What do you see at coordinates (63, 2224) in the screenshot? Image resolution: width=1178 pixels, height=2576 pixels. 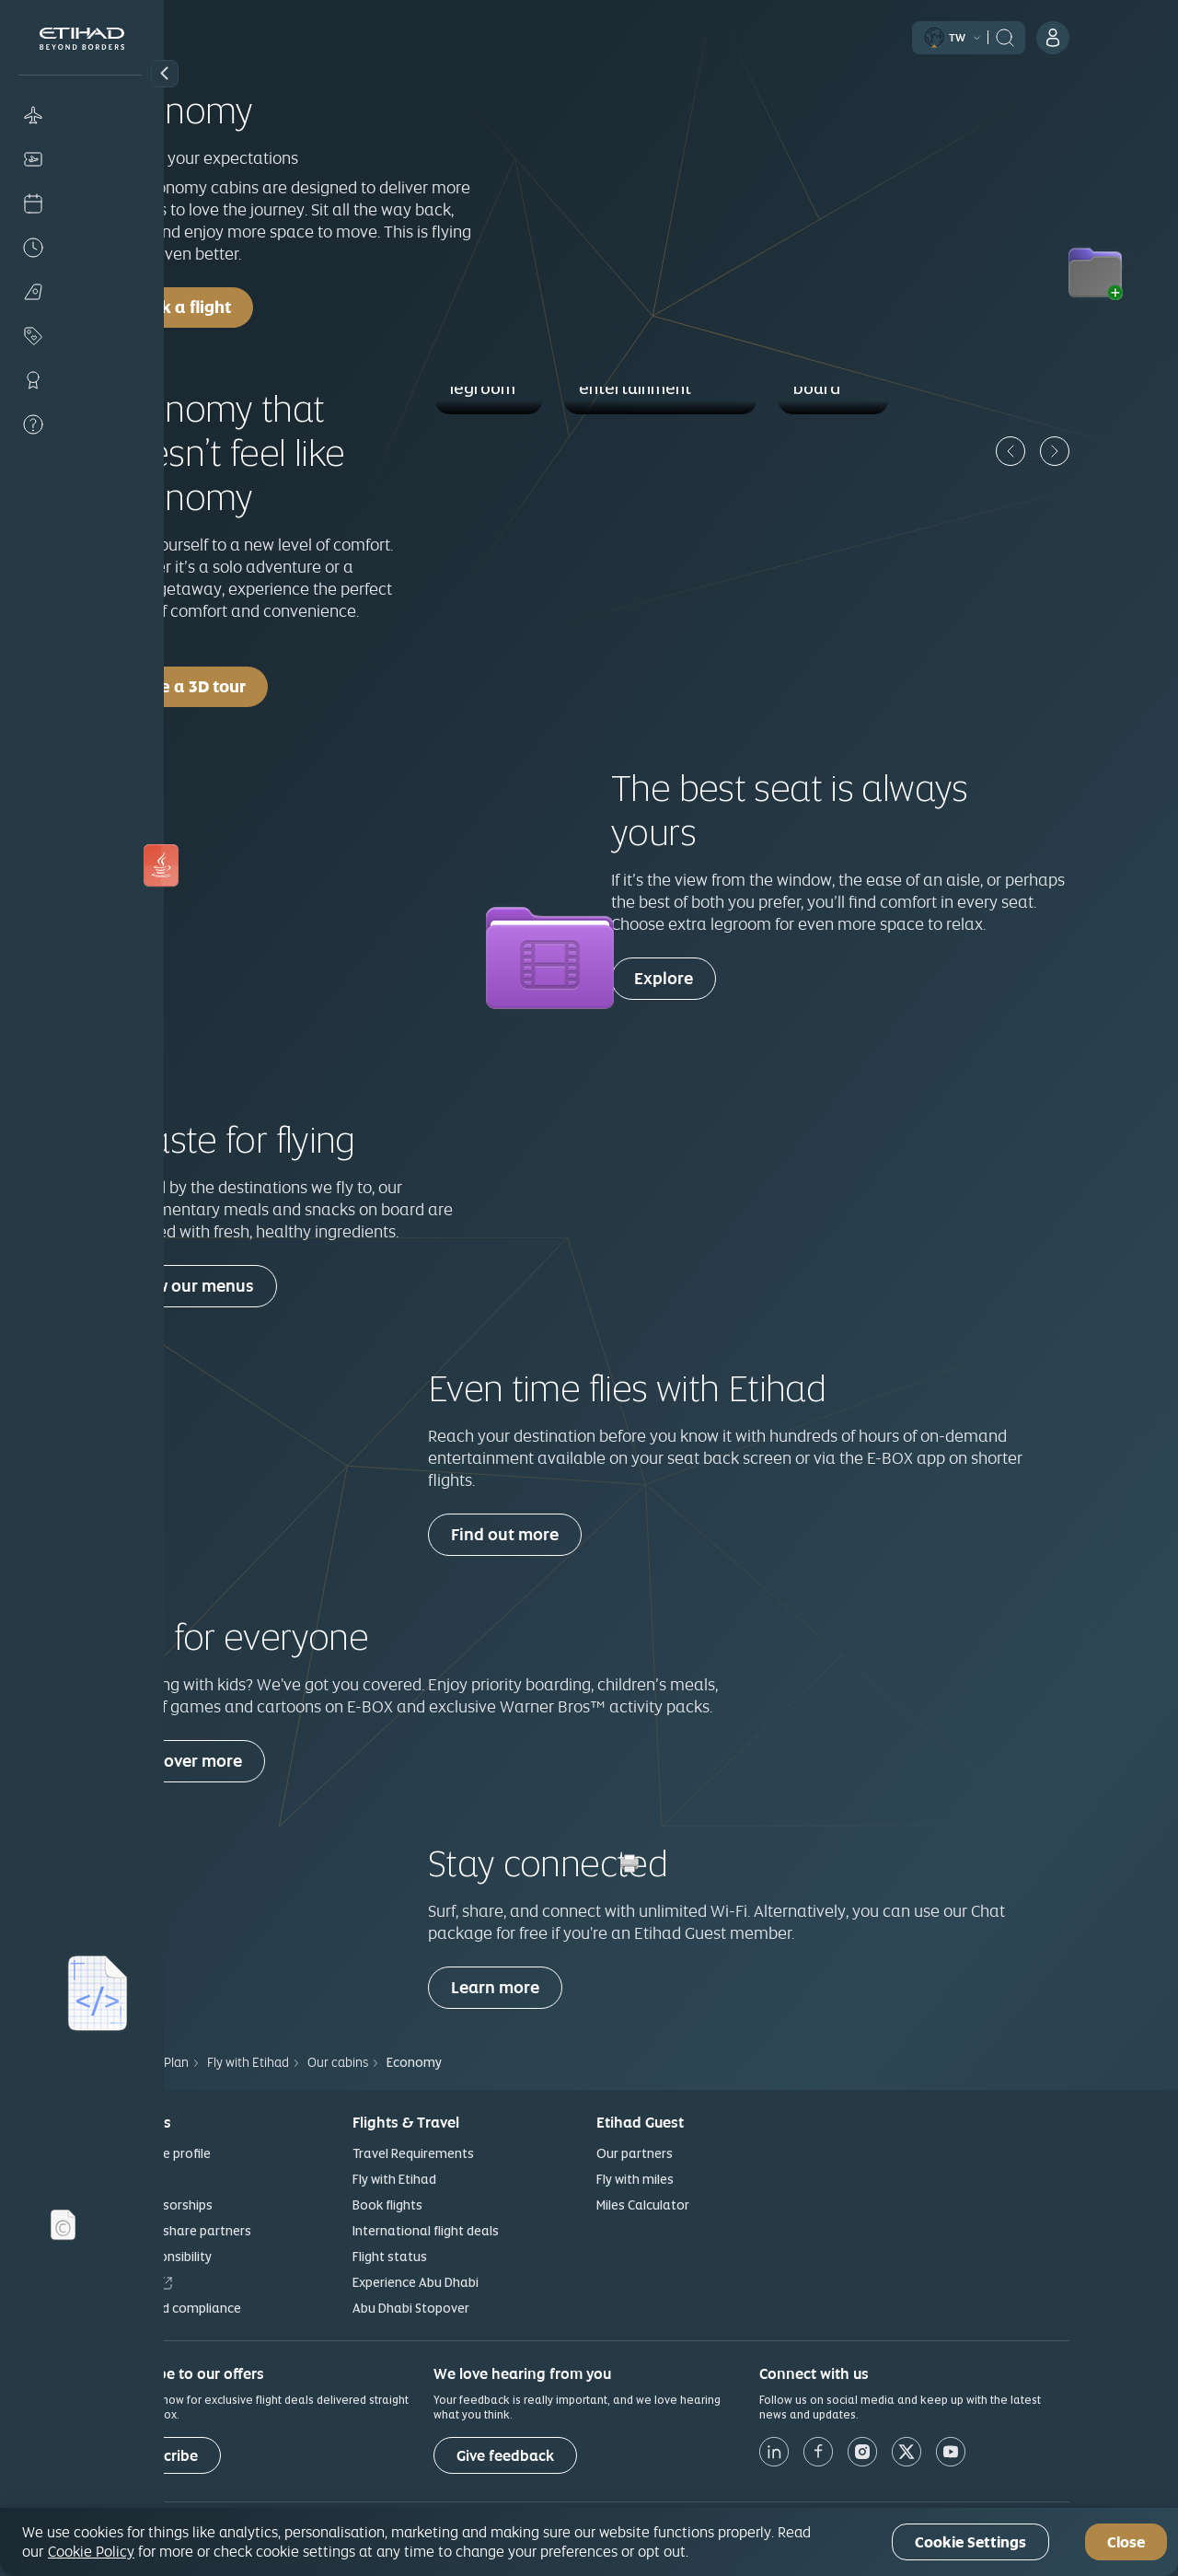 I see `indicates a file with copyright protection` at bounding box center [63, 2224].